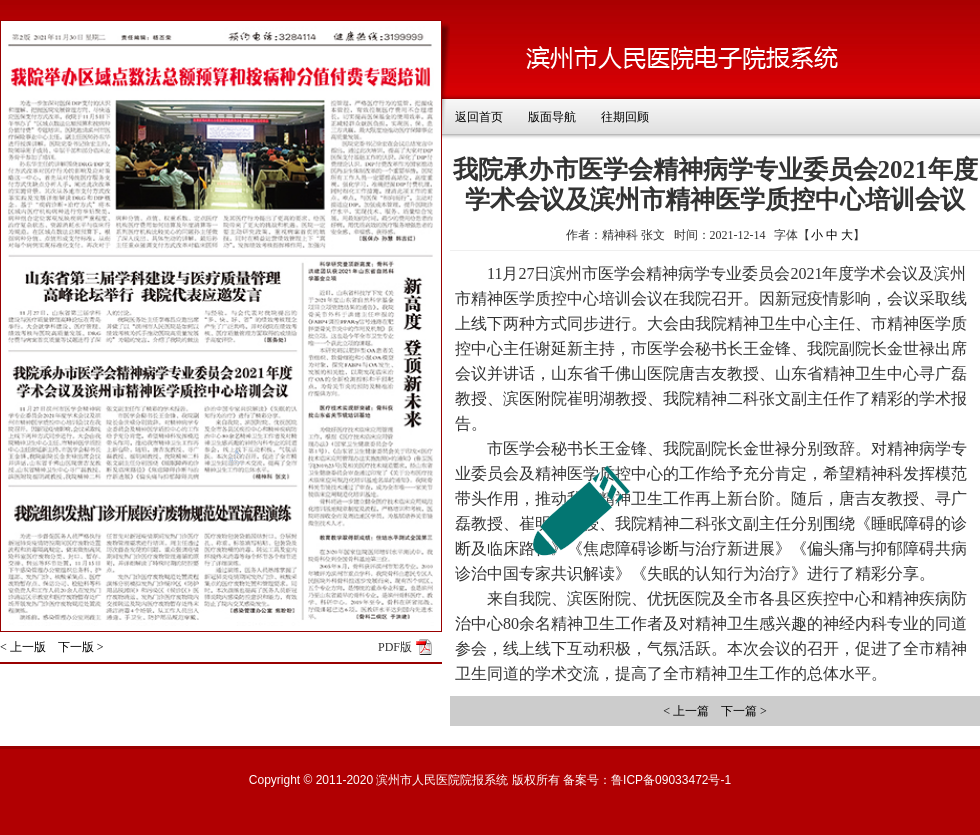 This screenshot has width=980, height=835. I want to click on ammunition or weaponry item in a game inventory, so click(581, 510).